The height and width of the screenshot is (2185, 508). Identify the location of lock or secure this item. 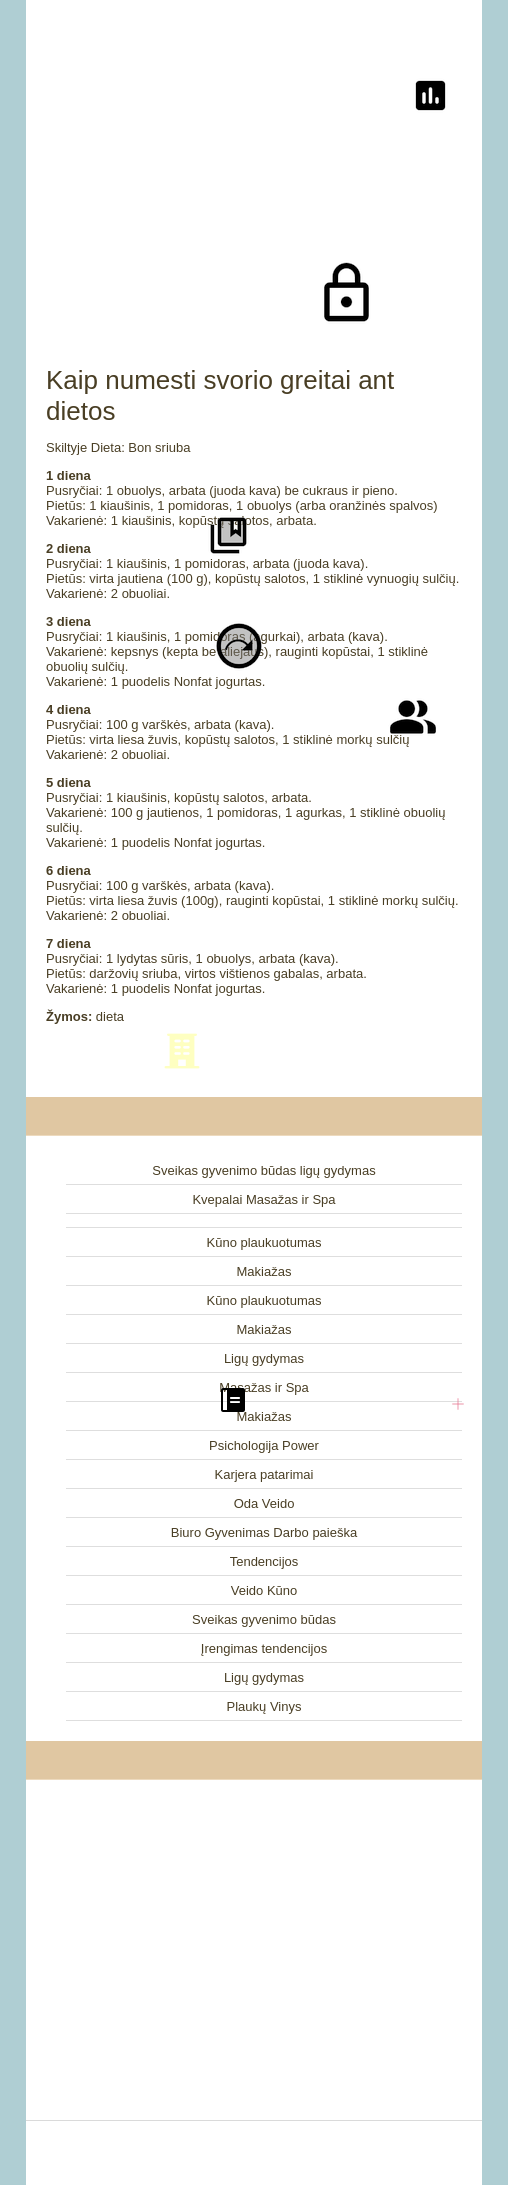
(346, 293).